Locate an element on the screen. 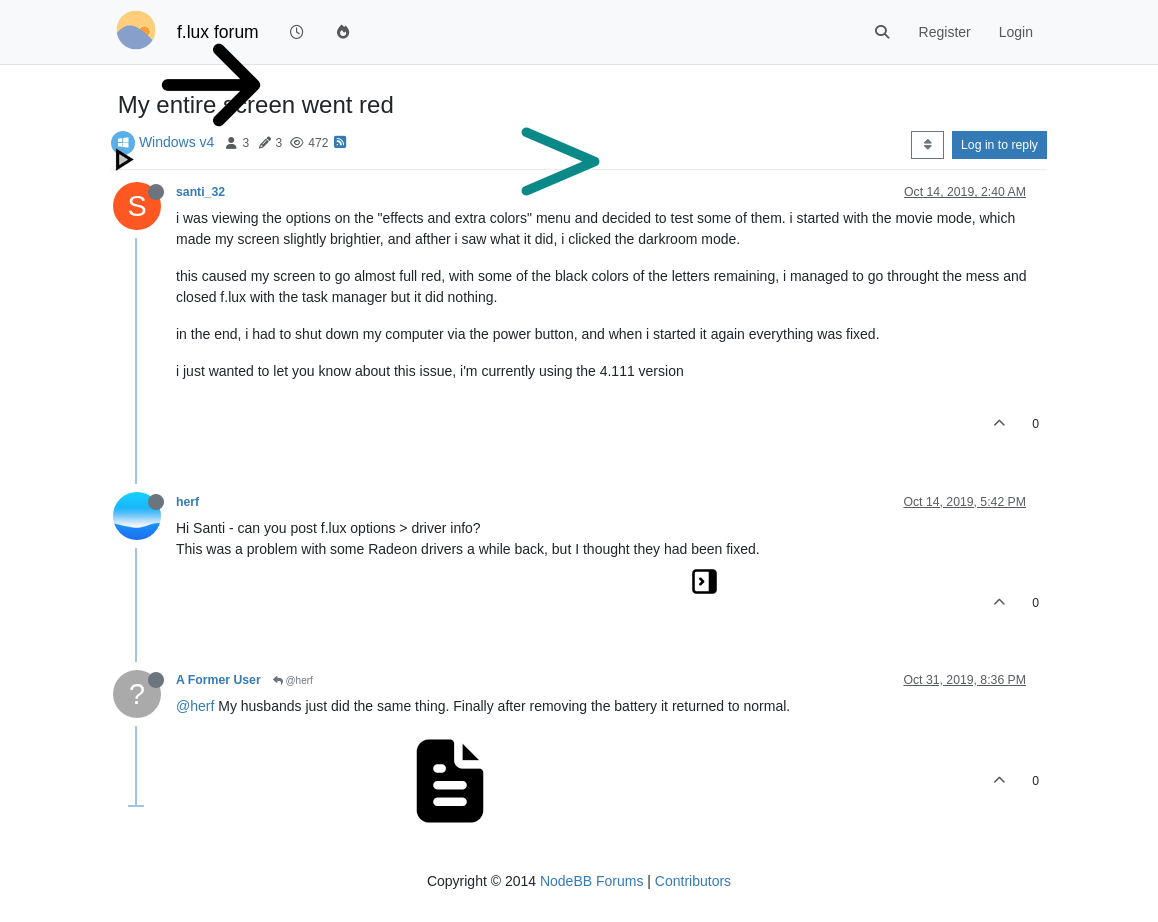 This screenshot has width=1158, height=922. proceed to the next step is located at coordinates (211, 85).